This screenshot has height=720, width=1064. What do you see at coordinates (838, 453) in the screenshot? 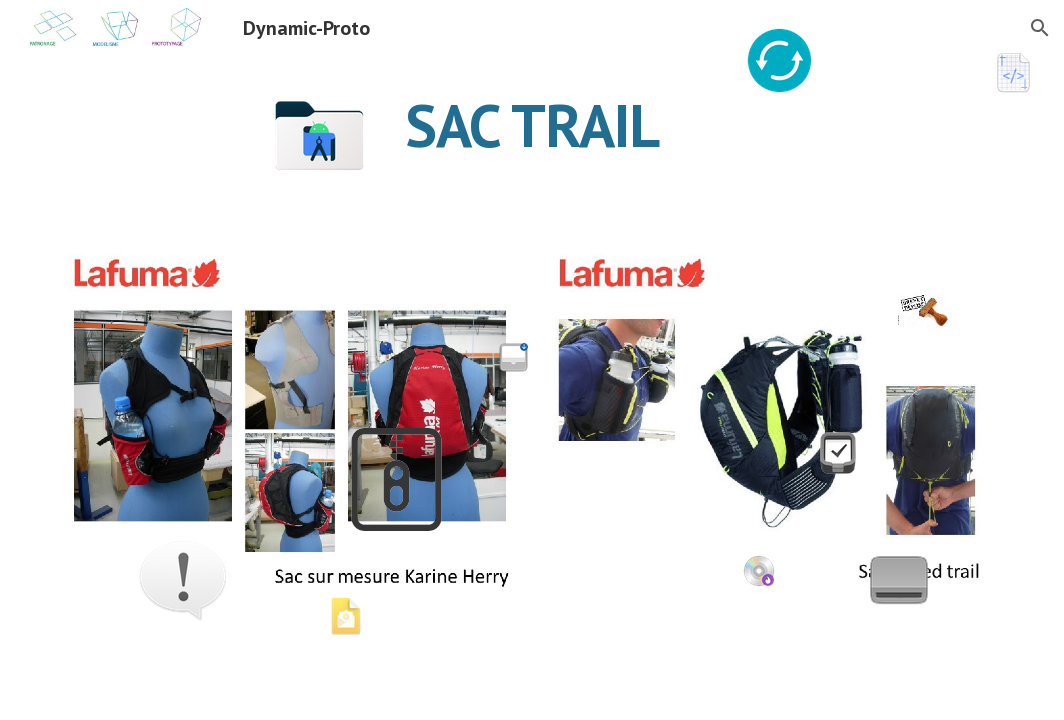
I see `open Things 3 task management app` at bounding box center [838, 453].